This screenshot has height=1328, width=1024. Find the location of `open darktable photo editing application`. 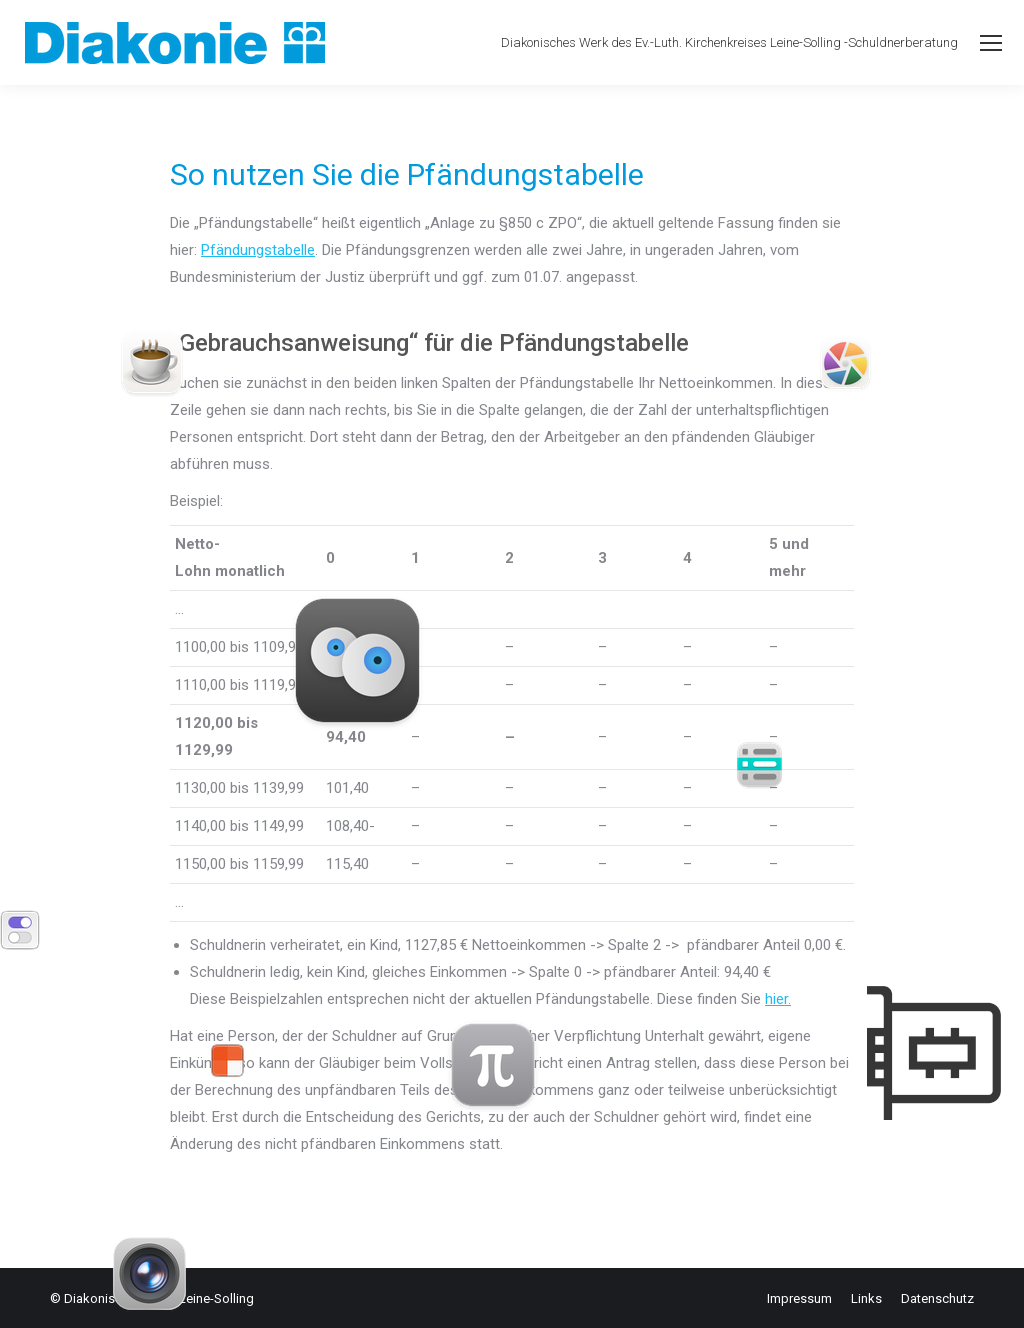

open darktable photo editing application is located at coordinates (845, 363).